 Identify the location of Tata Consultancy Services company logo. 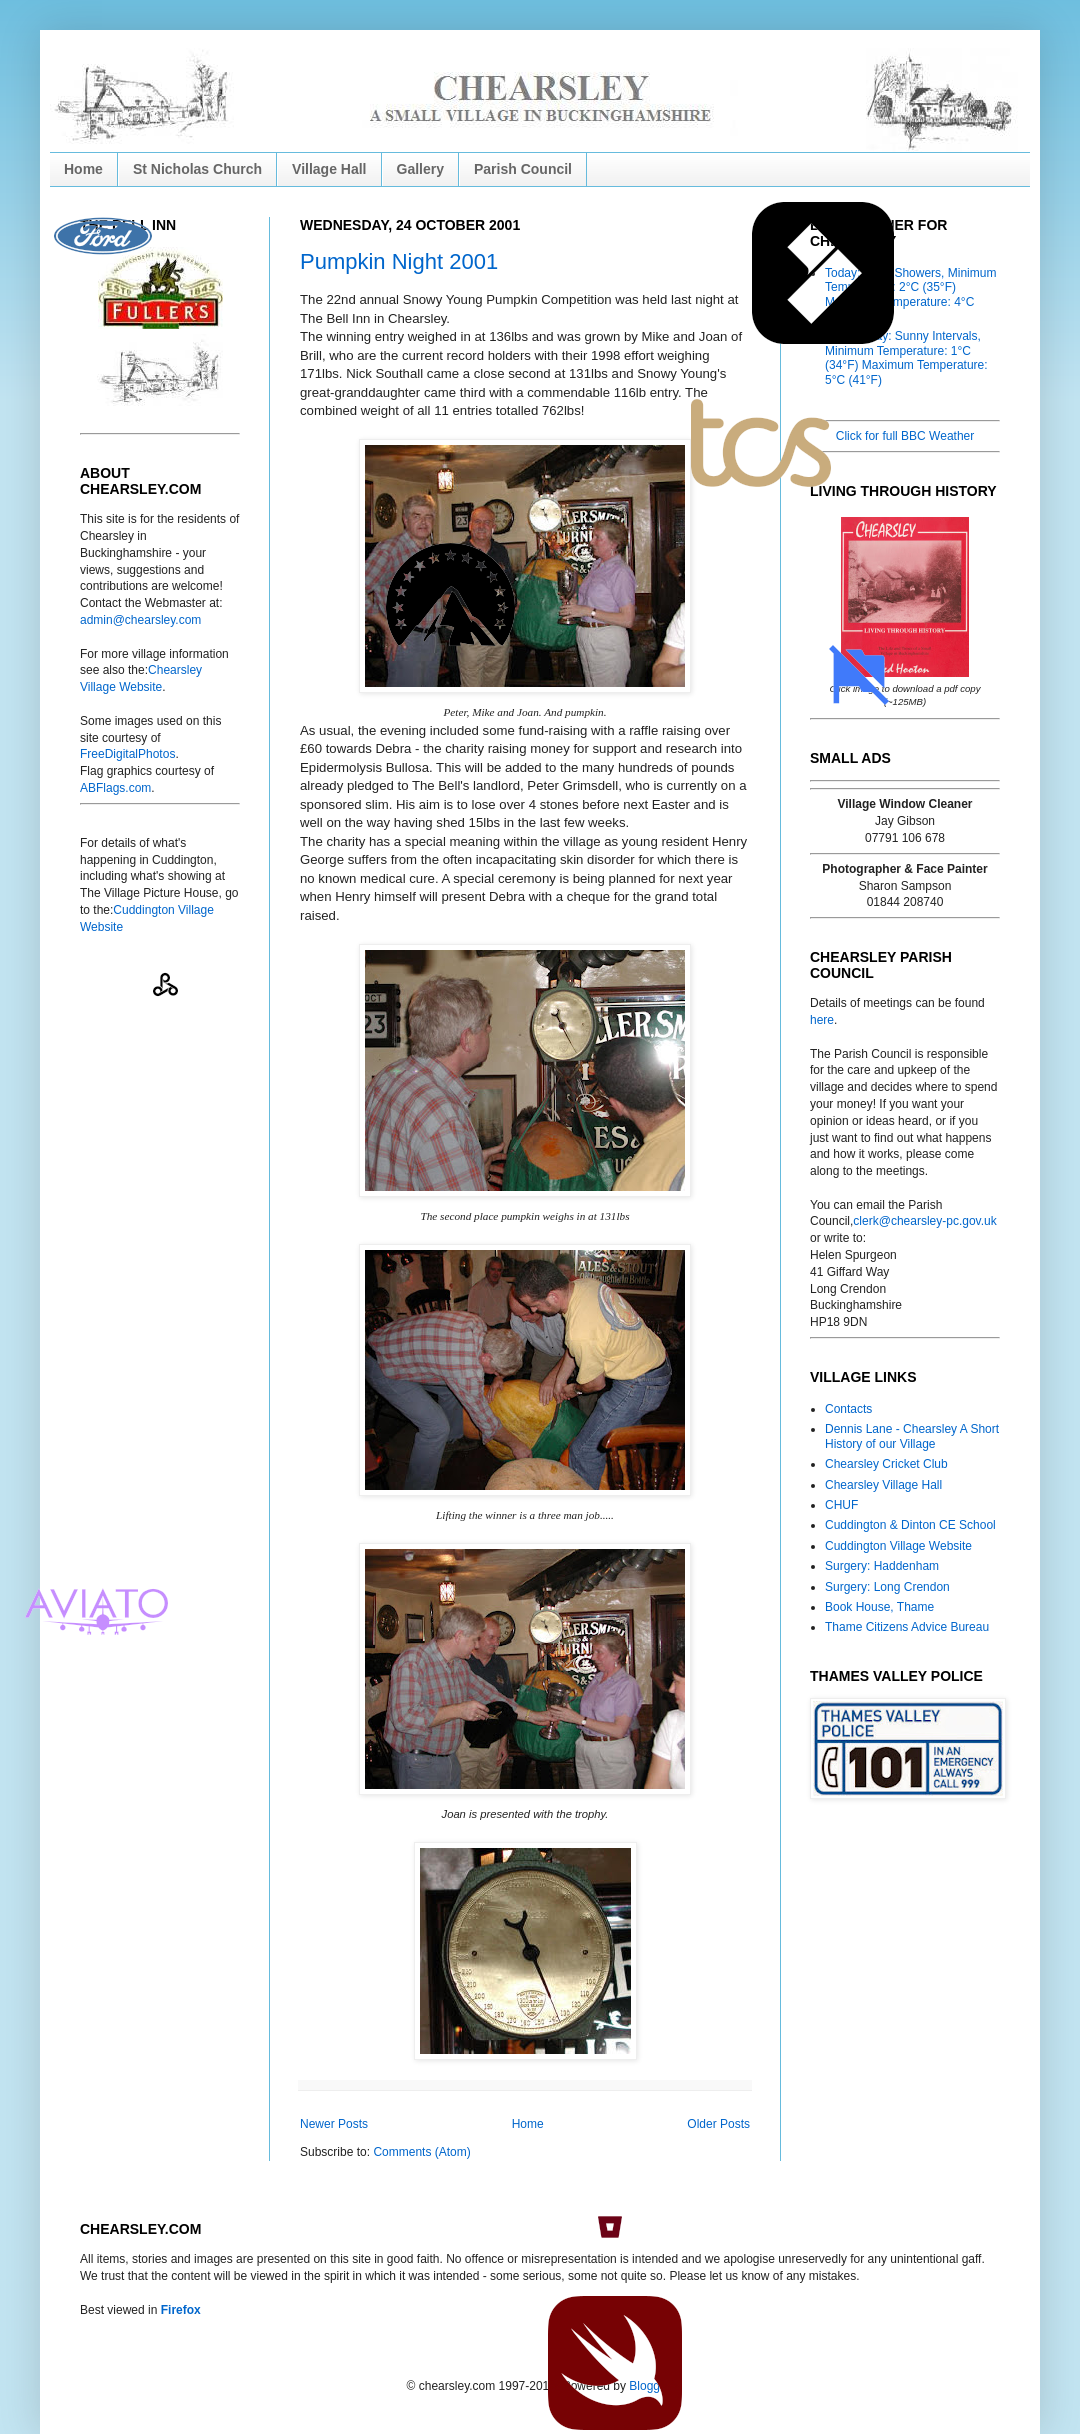
(761, 443).